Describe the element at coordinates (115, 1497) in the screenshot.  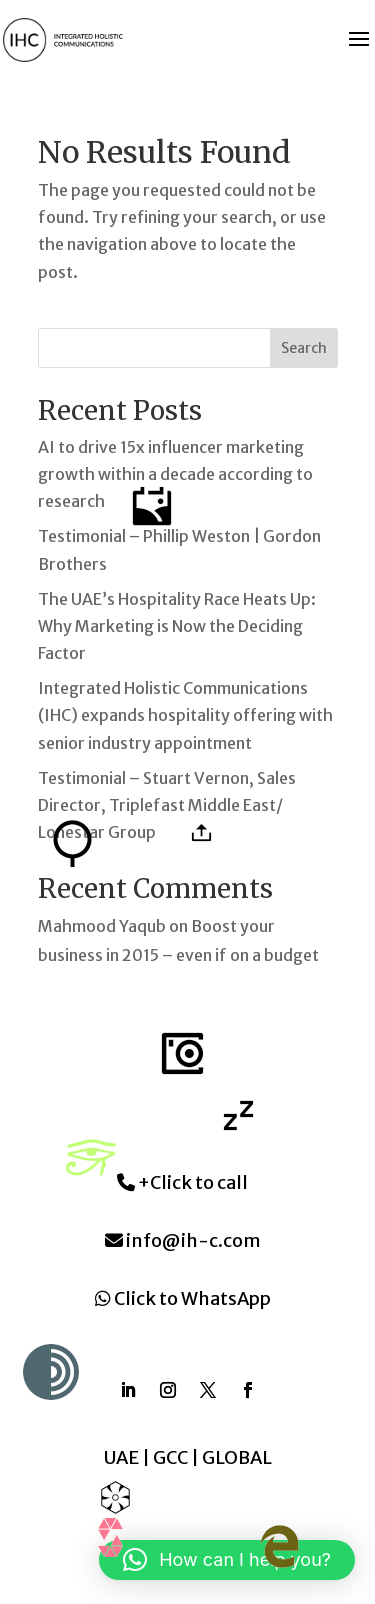
I see `semantic-release automation tool logo` at that location.